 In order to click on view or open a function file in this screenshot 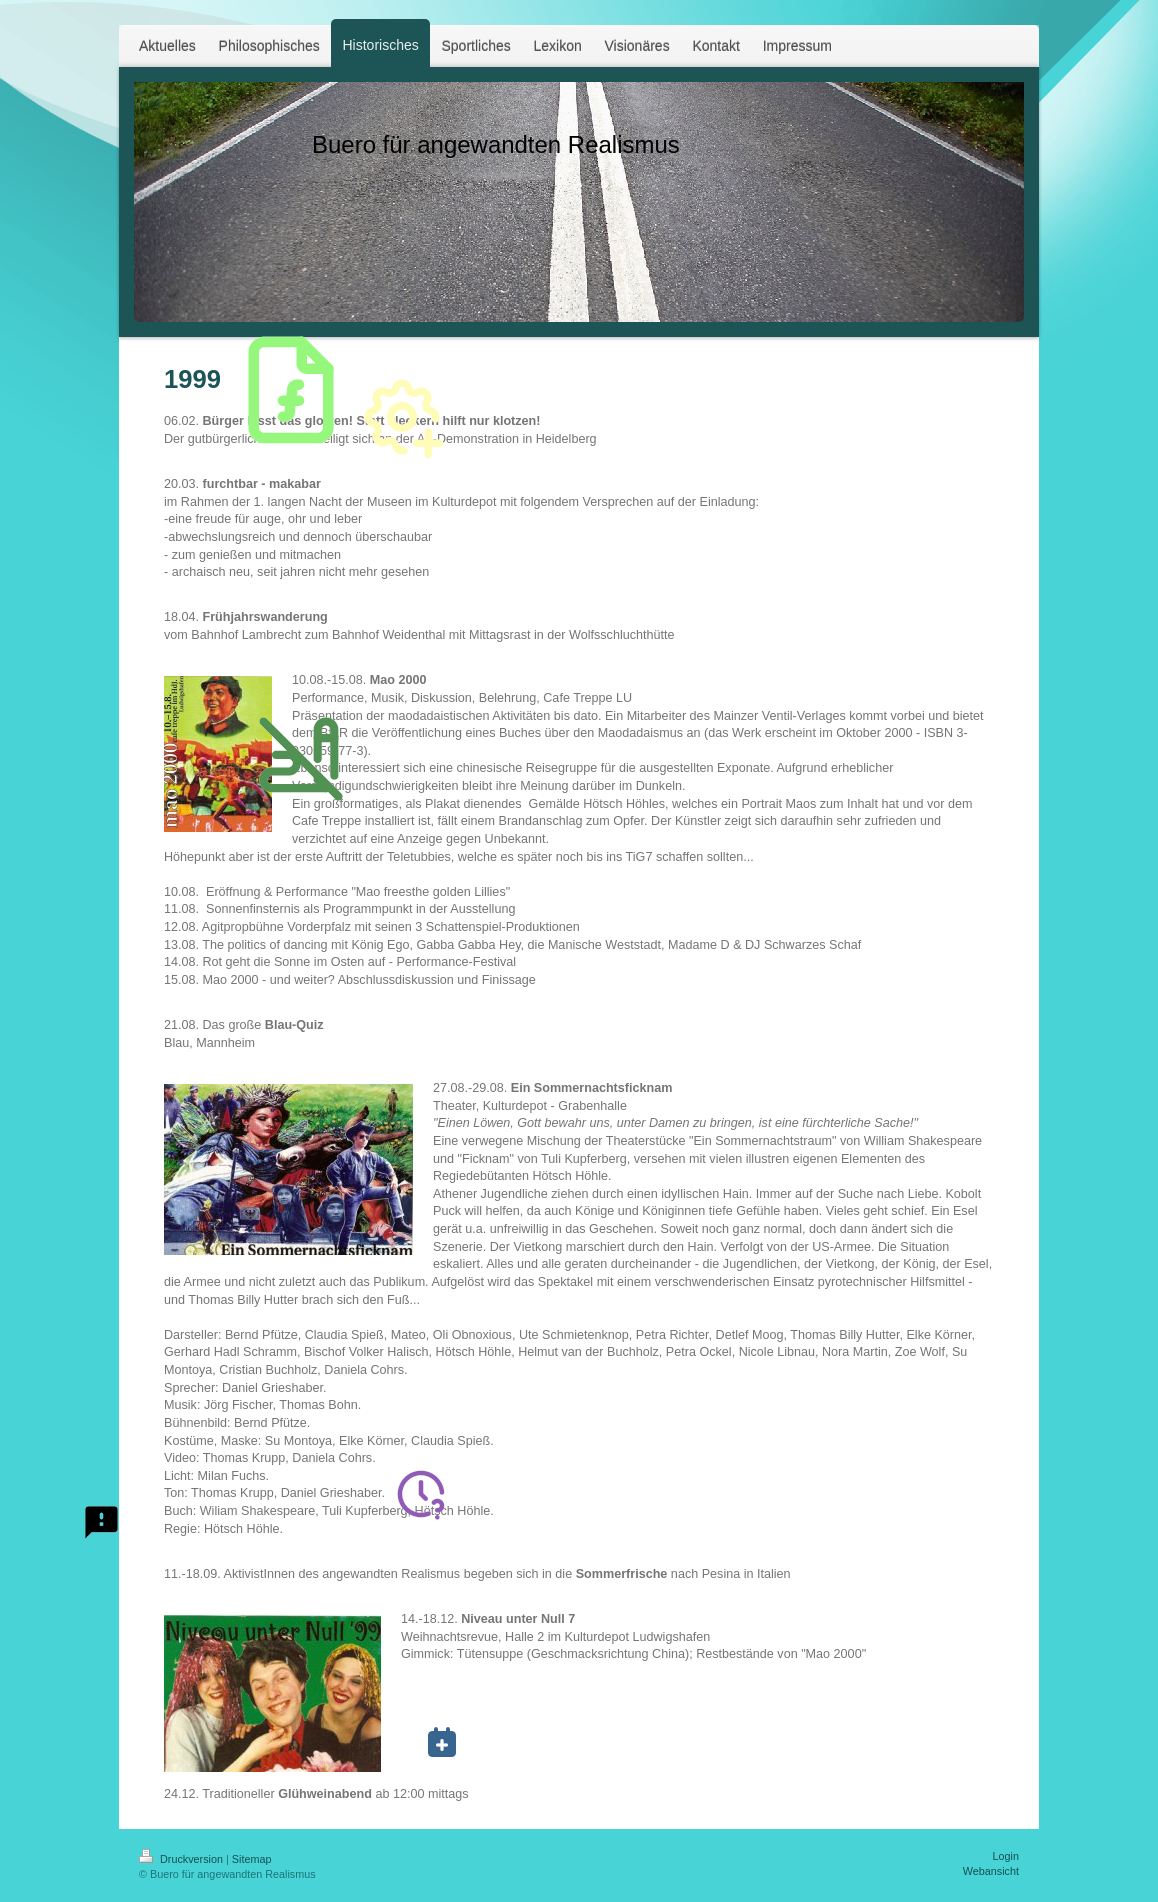, I will do `click(291, 390)`.